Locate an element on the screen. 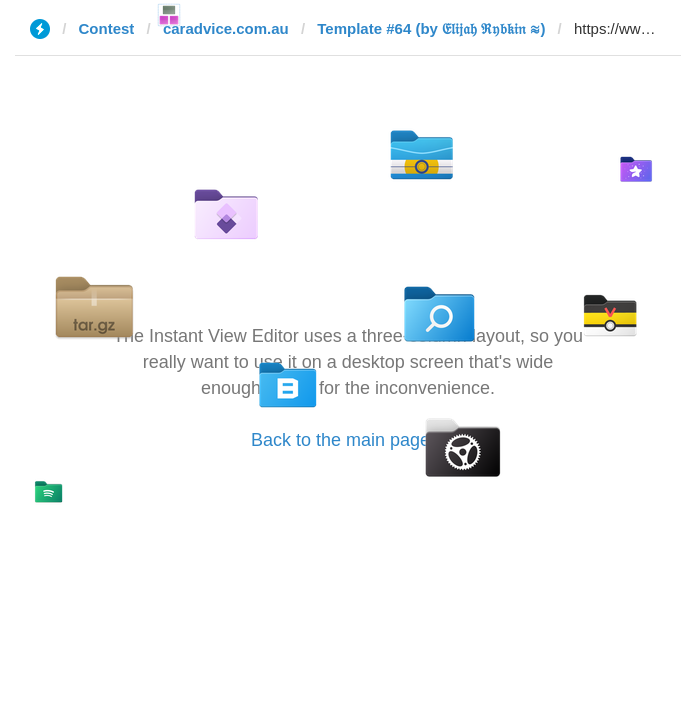 This screenshot has height=720, width=696. open microsoft finance documents folder is located at coordinates (226, 216).